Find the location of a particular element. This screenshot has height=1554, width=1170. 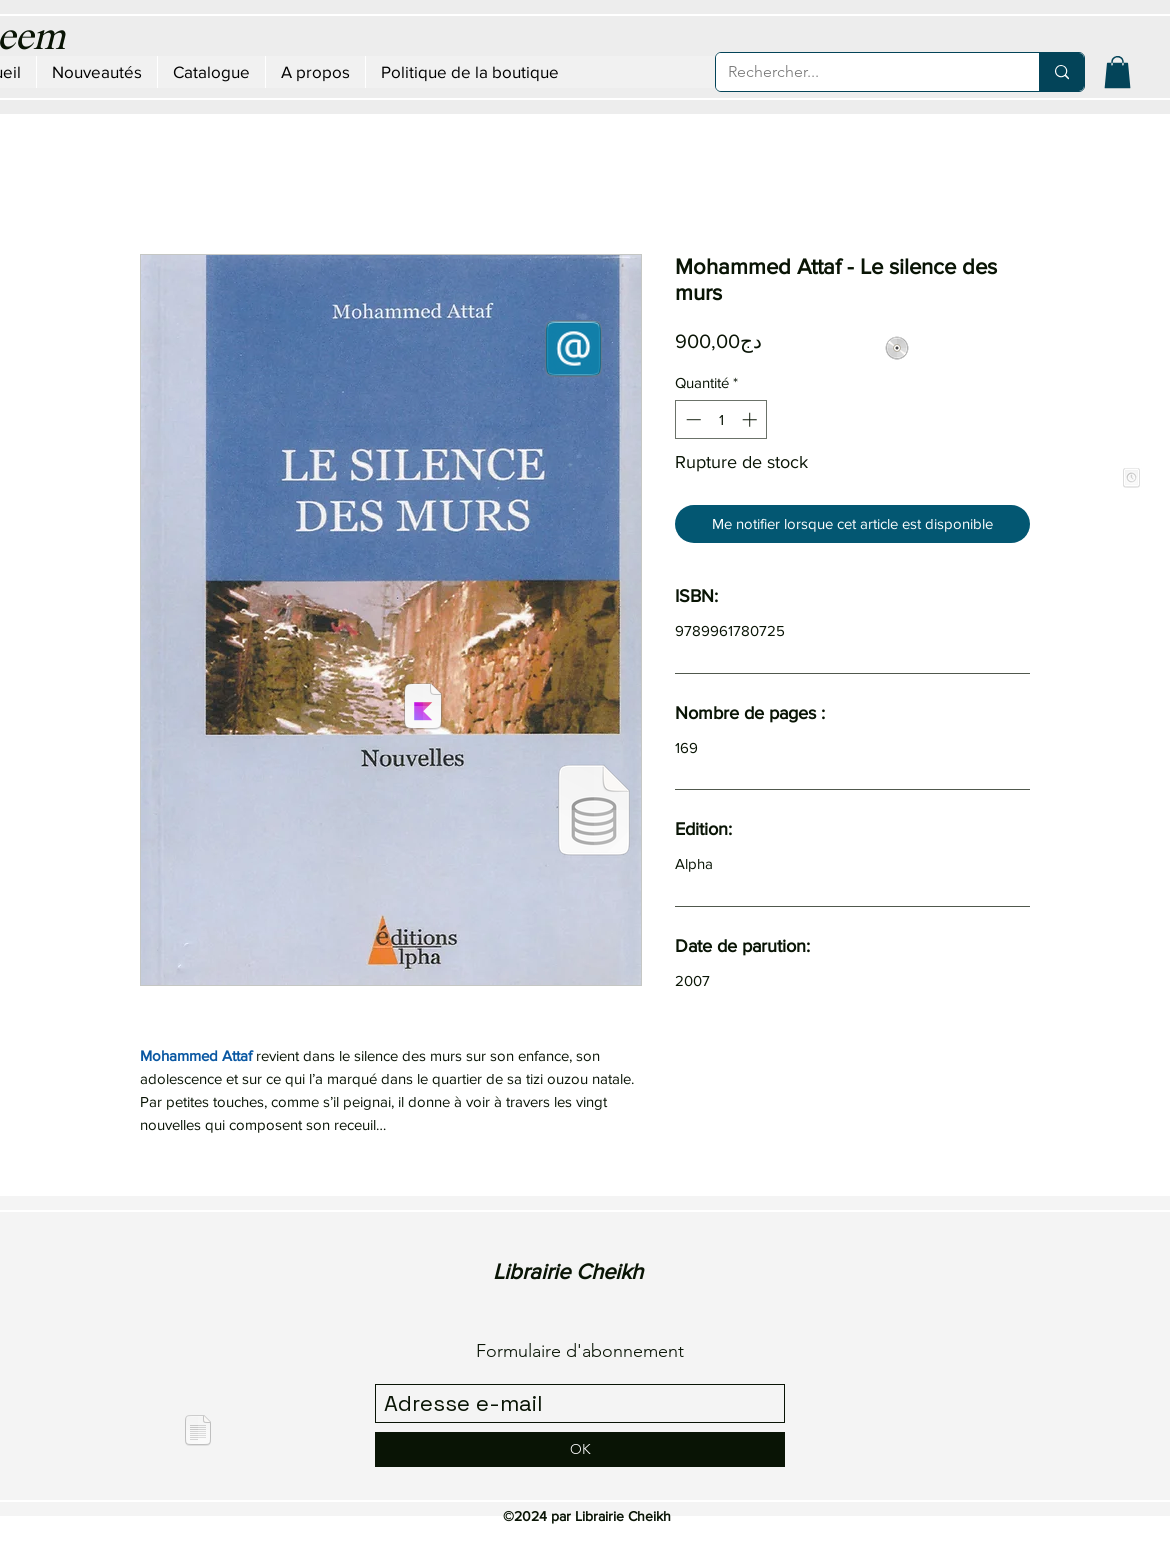

indicates a kotlin source code file is located at coordinates (423, 706).